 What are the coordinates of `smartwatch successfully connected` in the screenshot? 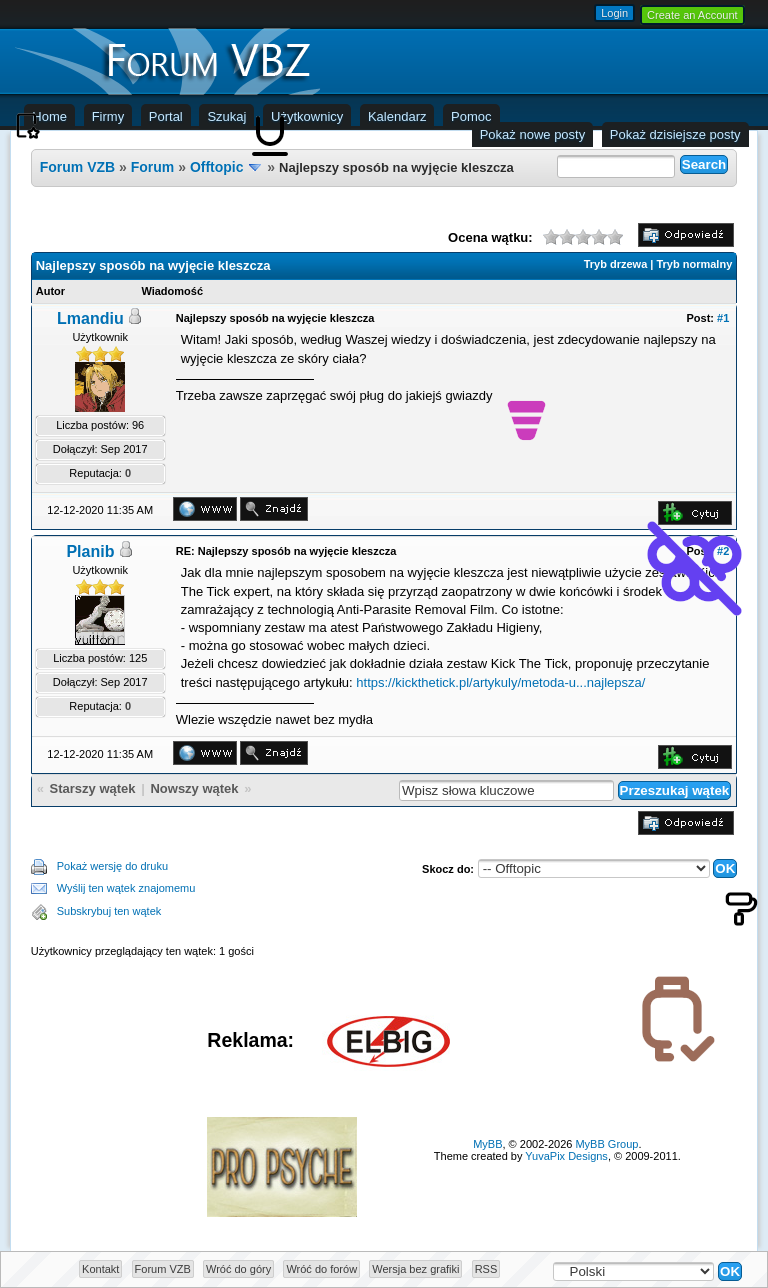 It's located at (672, 1019).